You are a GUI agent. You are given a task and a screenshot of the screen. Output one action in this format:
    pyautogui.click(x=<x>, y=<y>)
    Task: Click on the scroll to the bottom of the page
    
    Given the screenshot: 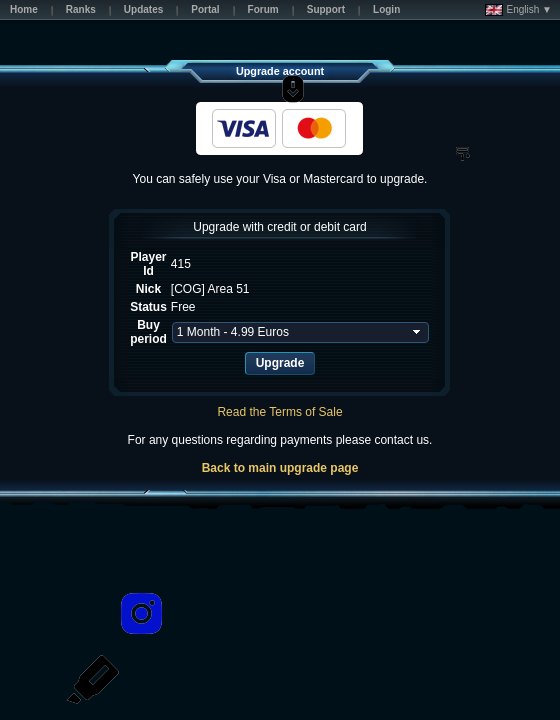 What is the action you would take?
    pyautogui.click(x=293, y=89)
    